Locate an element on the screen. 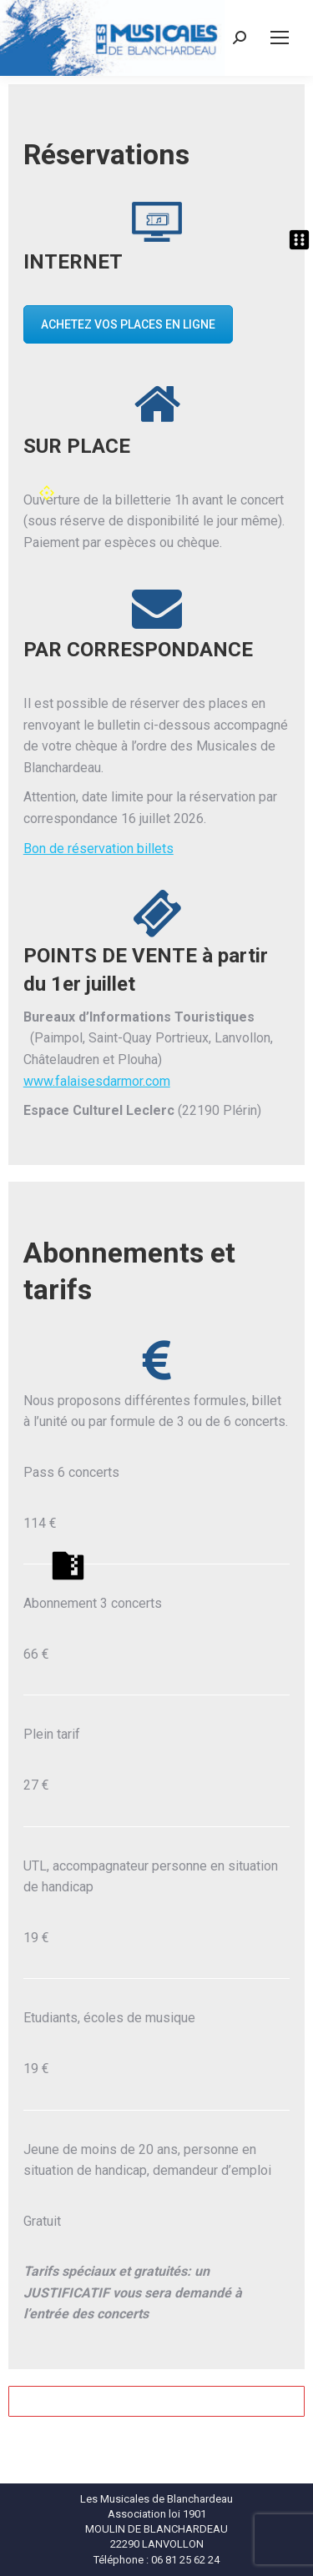  drag to reposition this element is located at coordinates (47, 493).